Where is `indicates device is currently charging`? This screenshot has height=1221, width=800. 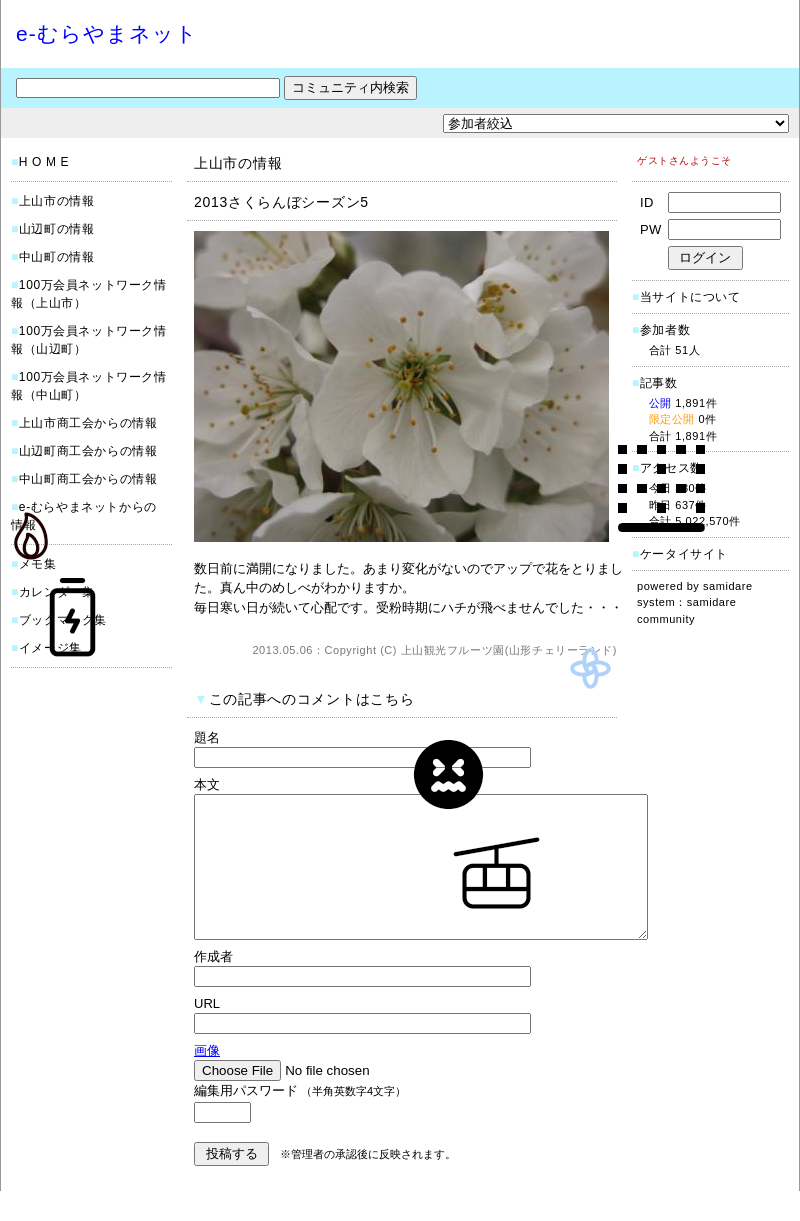 indicates device is currently charging is located at coordinates (72, 618).